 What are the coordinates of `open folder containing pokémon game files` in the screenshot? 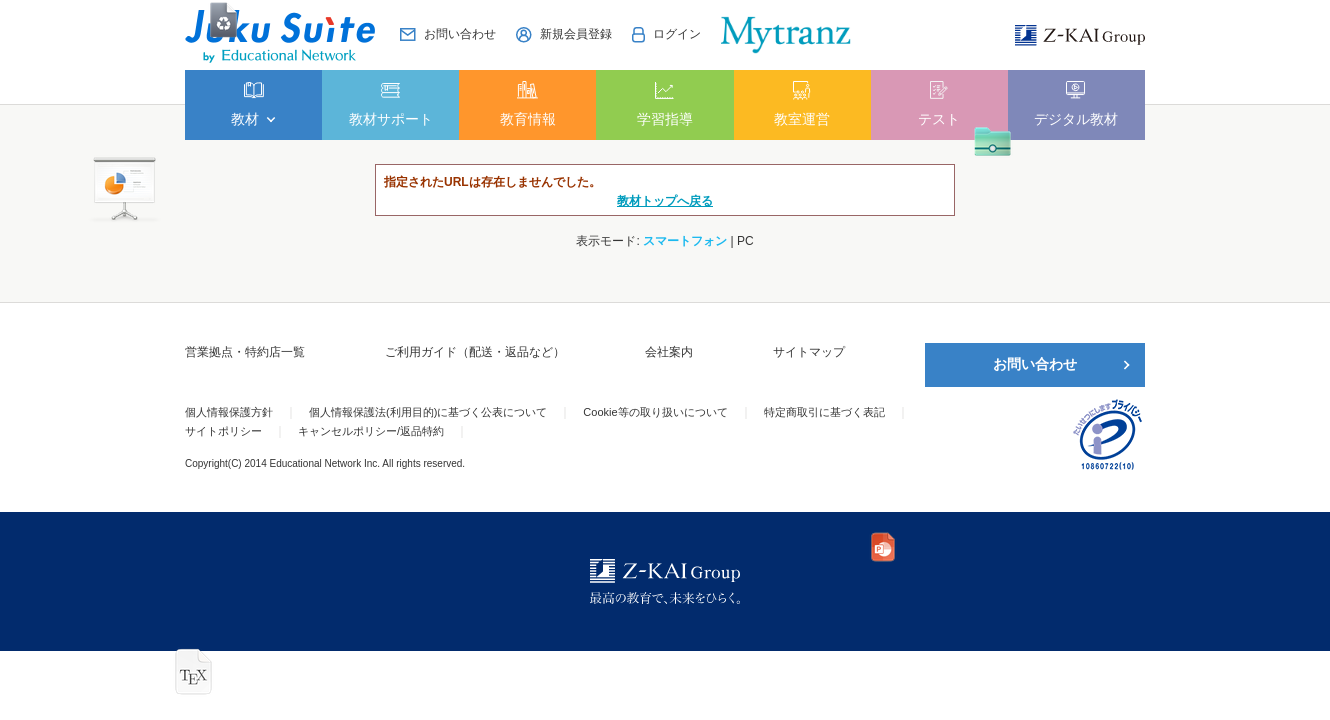 It's located at (992, 142).